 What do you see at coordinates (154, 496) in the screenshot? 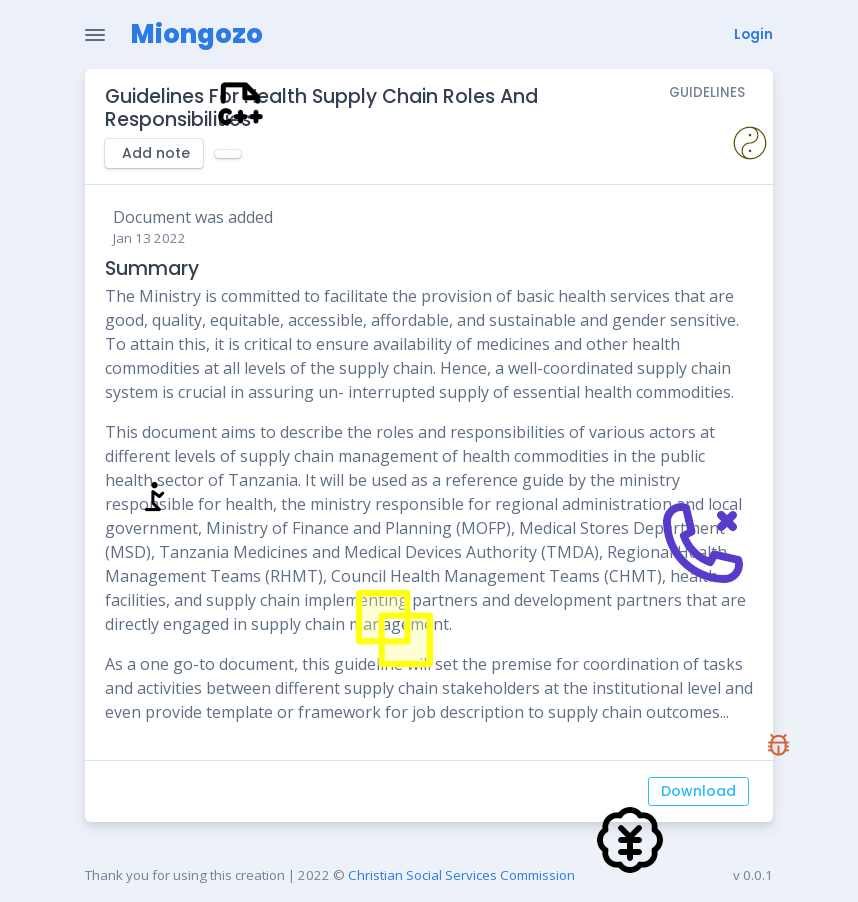
I see `access prayer or meditation features` at bounding box center [154, 496].